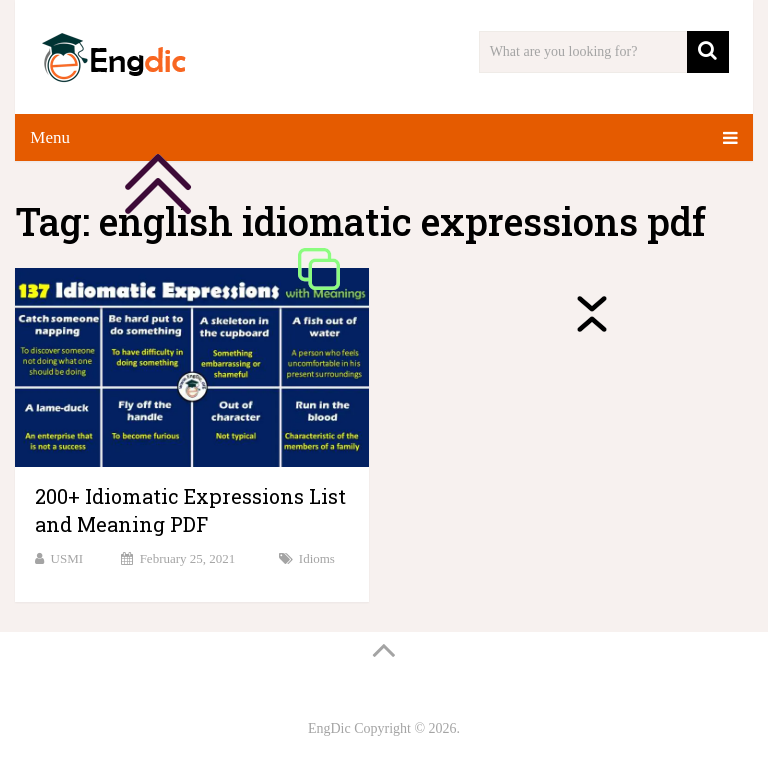 The image size is (768, 779). Describe the element at coordinates (158, 184) in the screenshot. I see `scroll to top of page` at that location.